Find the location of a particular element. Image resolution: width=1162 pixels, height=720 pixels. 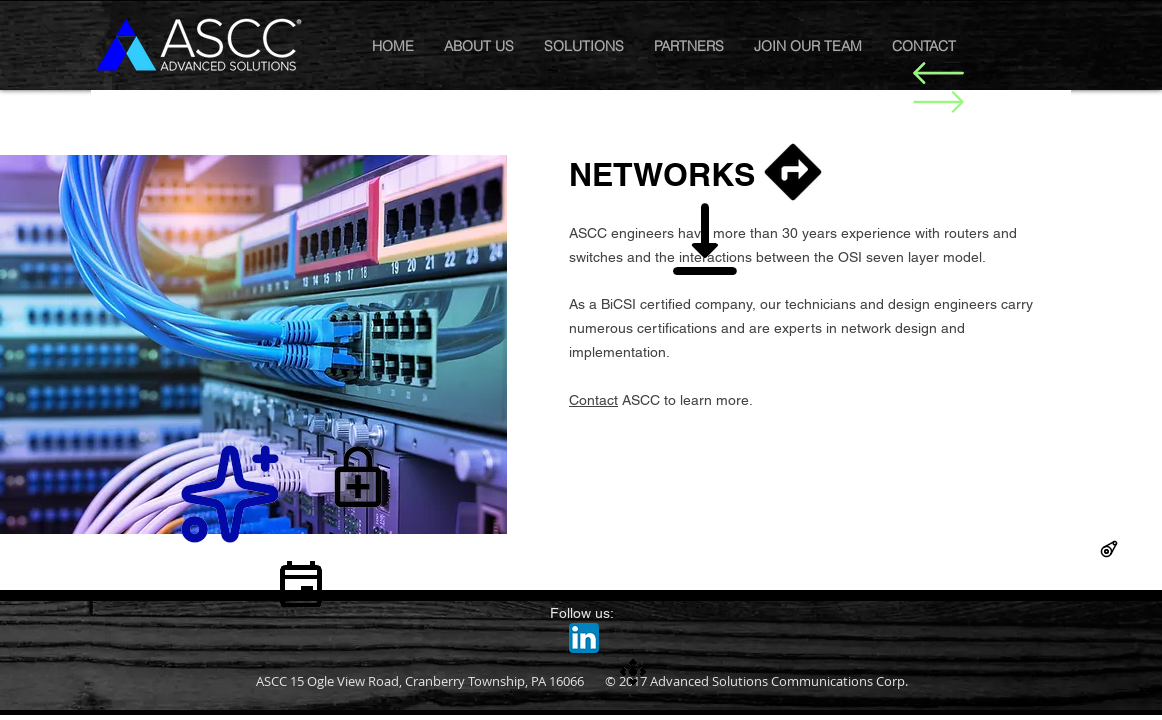

pan or move camera view in all directions is located at coordinates (633, 672).